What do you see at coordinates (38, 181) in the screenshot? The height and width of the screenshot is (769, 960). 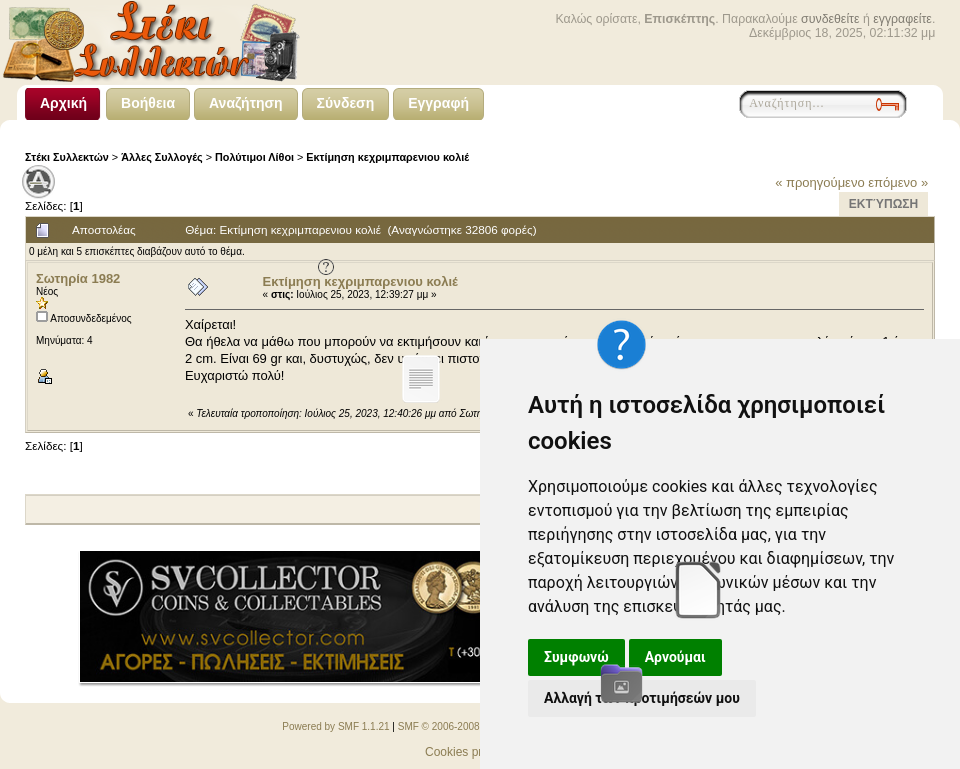 I see `check for available software updates` at bounding box center [38, 181].